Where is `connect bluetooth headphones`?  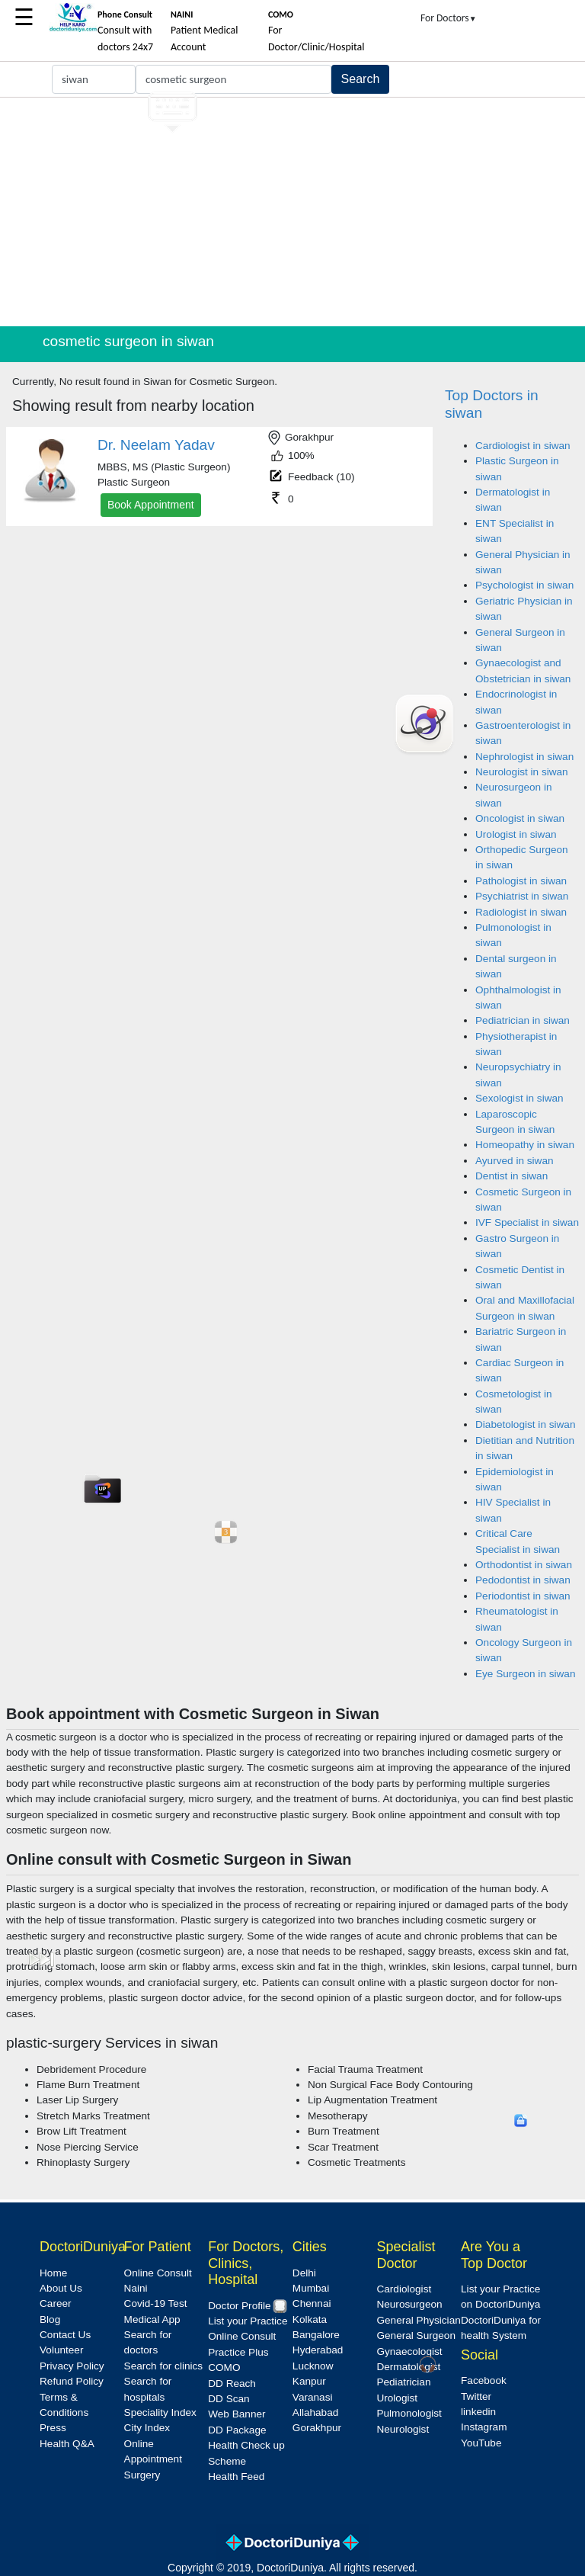 connect bluetooth headphones is located at coordinates (427, 2364).